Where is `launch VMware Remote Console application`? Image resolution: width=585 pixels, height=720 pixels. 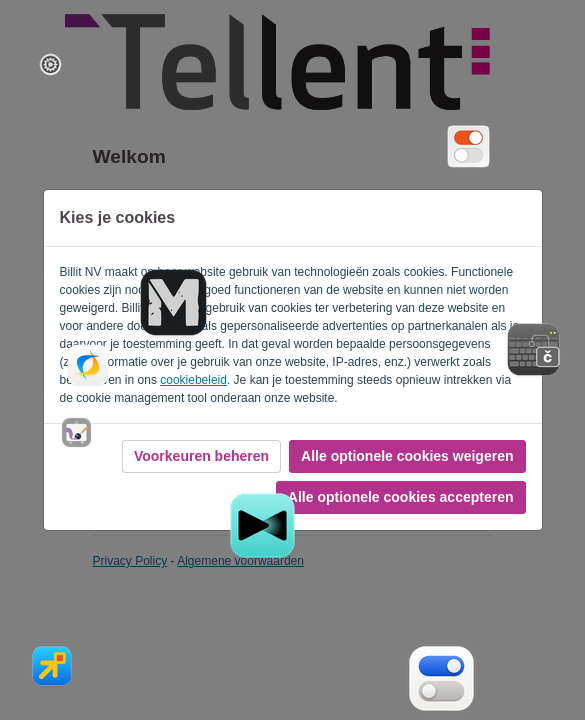
launch VMware Remote Console application is located at coordinates (52, 666).